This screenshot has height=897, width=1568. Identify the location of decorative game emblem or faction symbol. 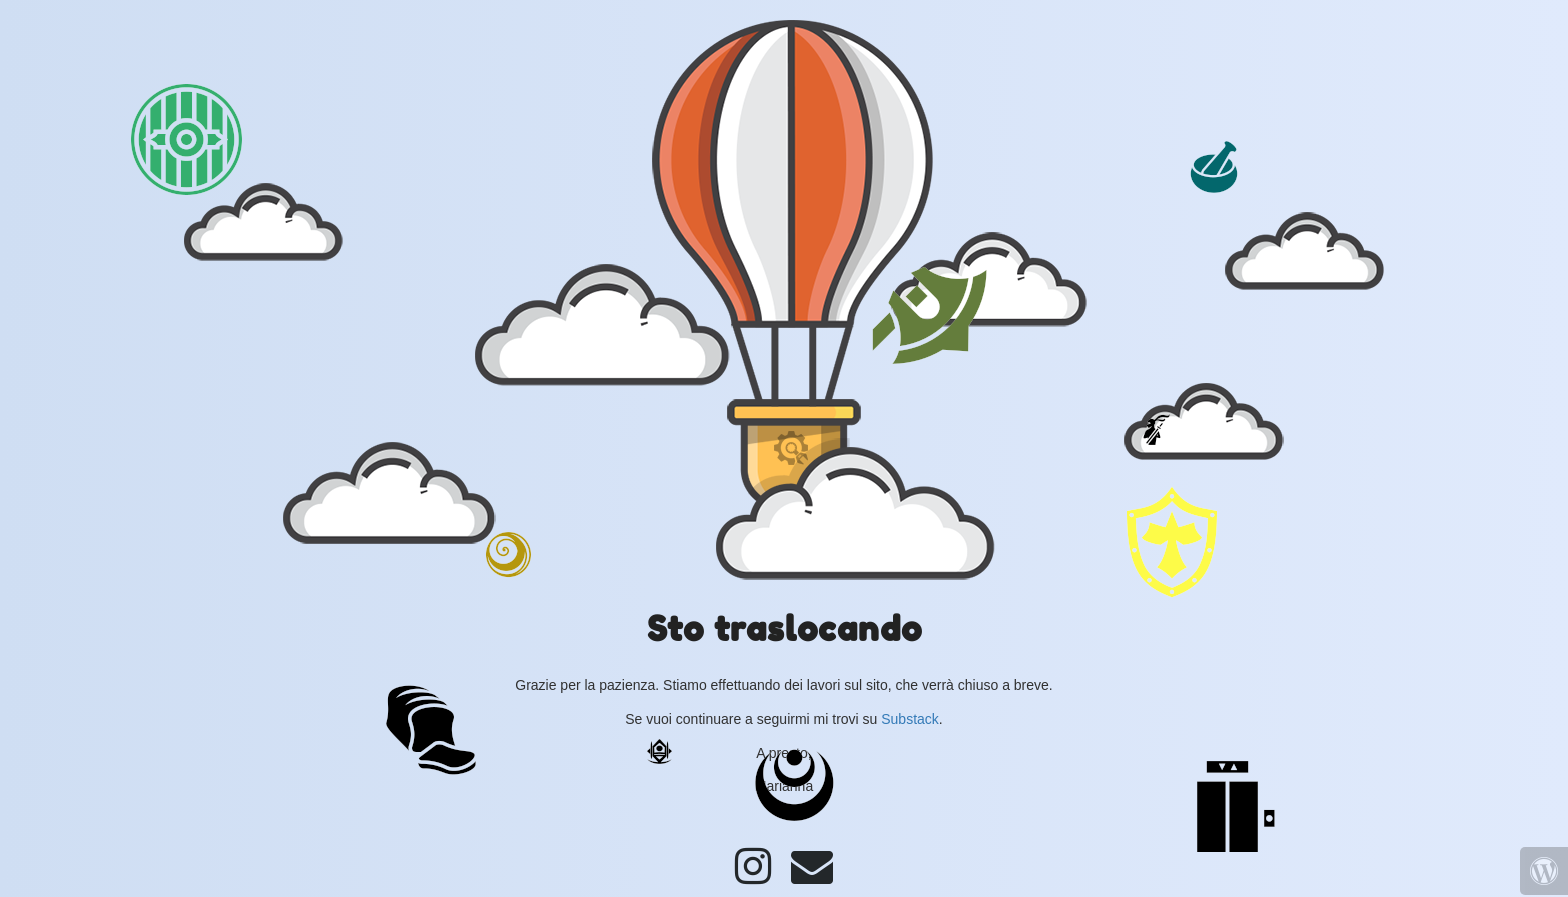
(659, 751).